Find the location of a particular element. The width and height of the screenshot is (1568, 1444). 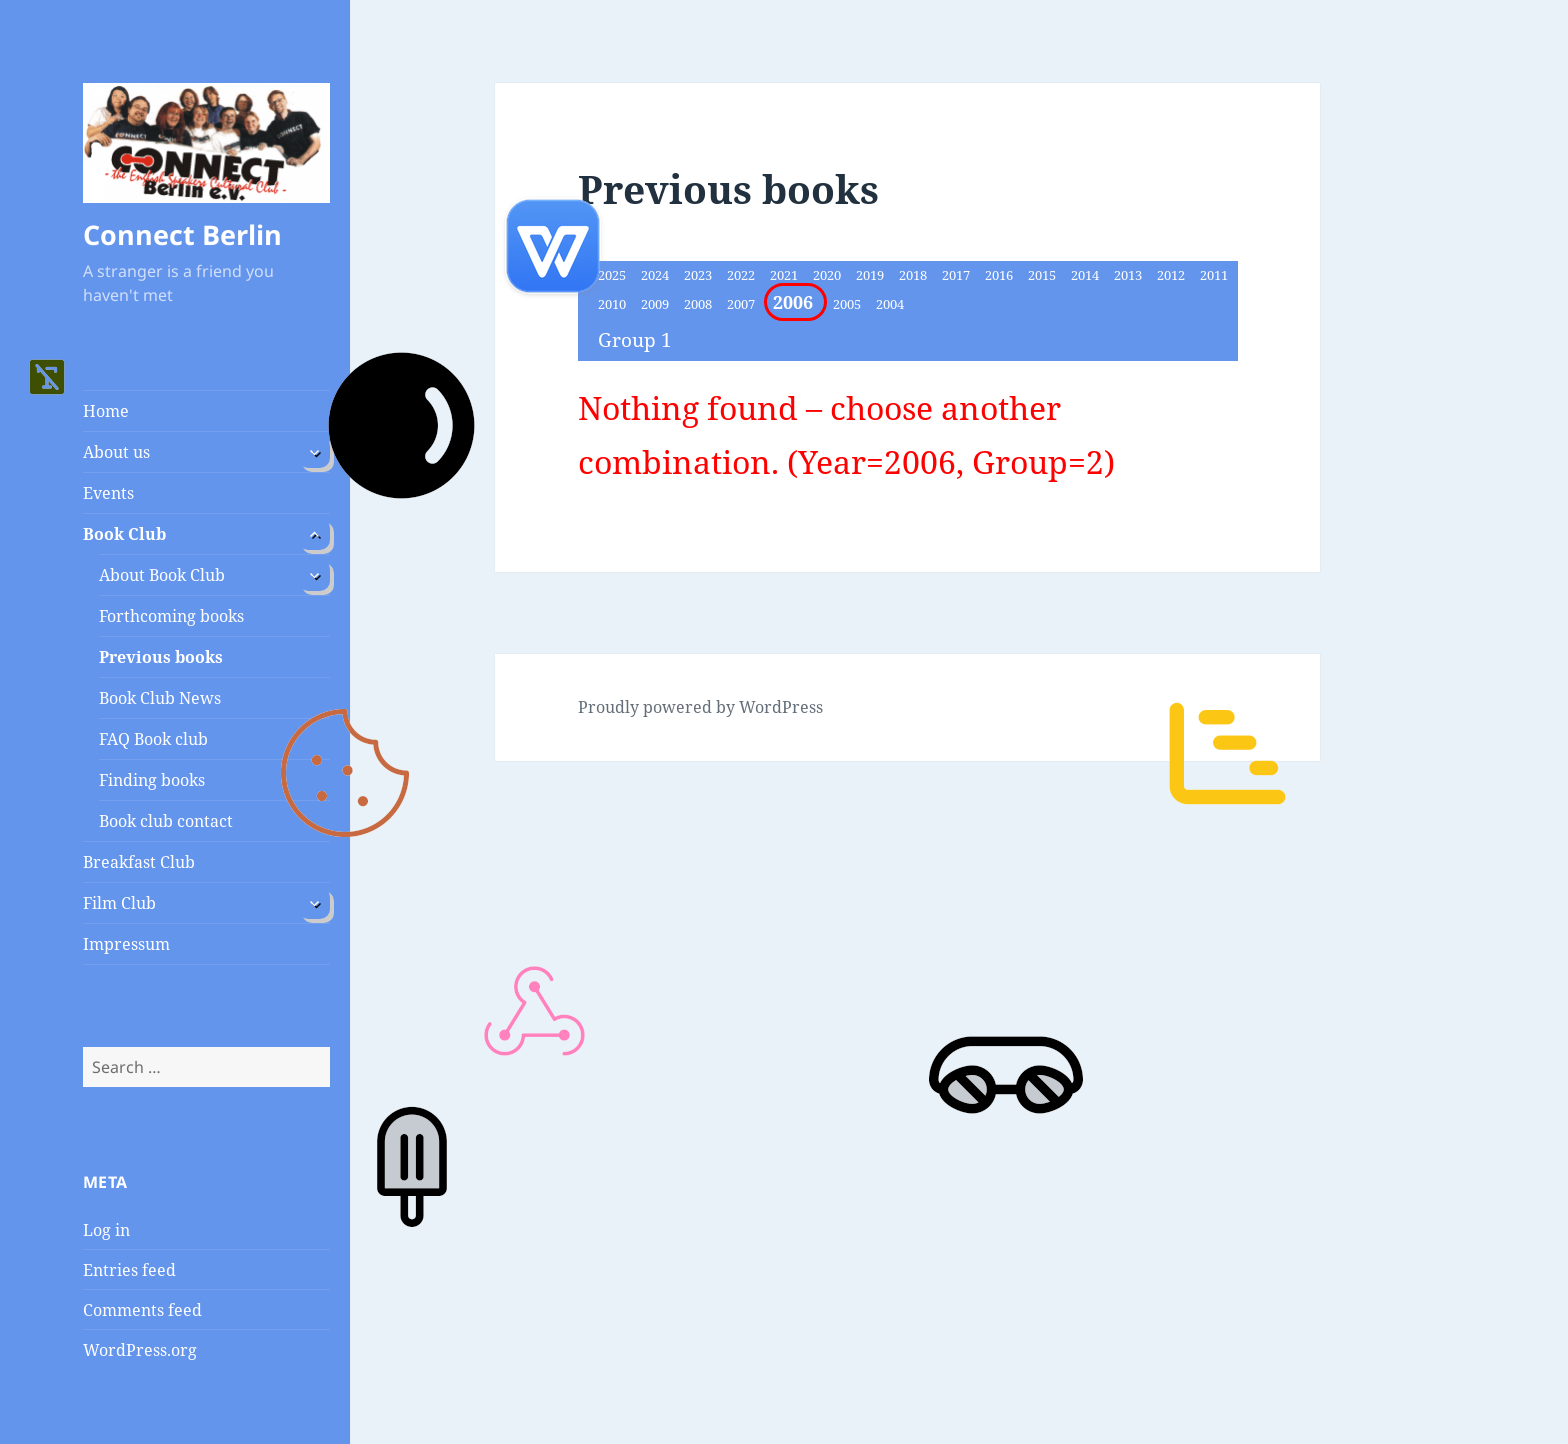

apply inner shadow effect to the right side is located at coordinates (401, 425).